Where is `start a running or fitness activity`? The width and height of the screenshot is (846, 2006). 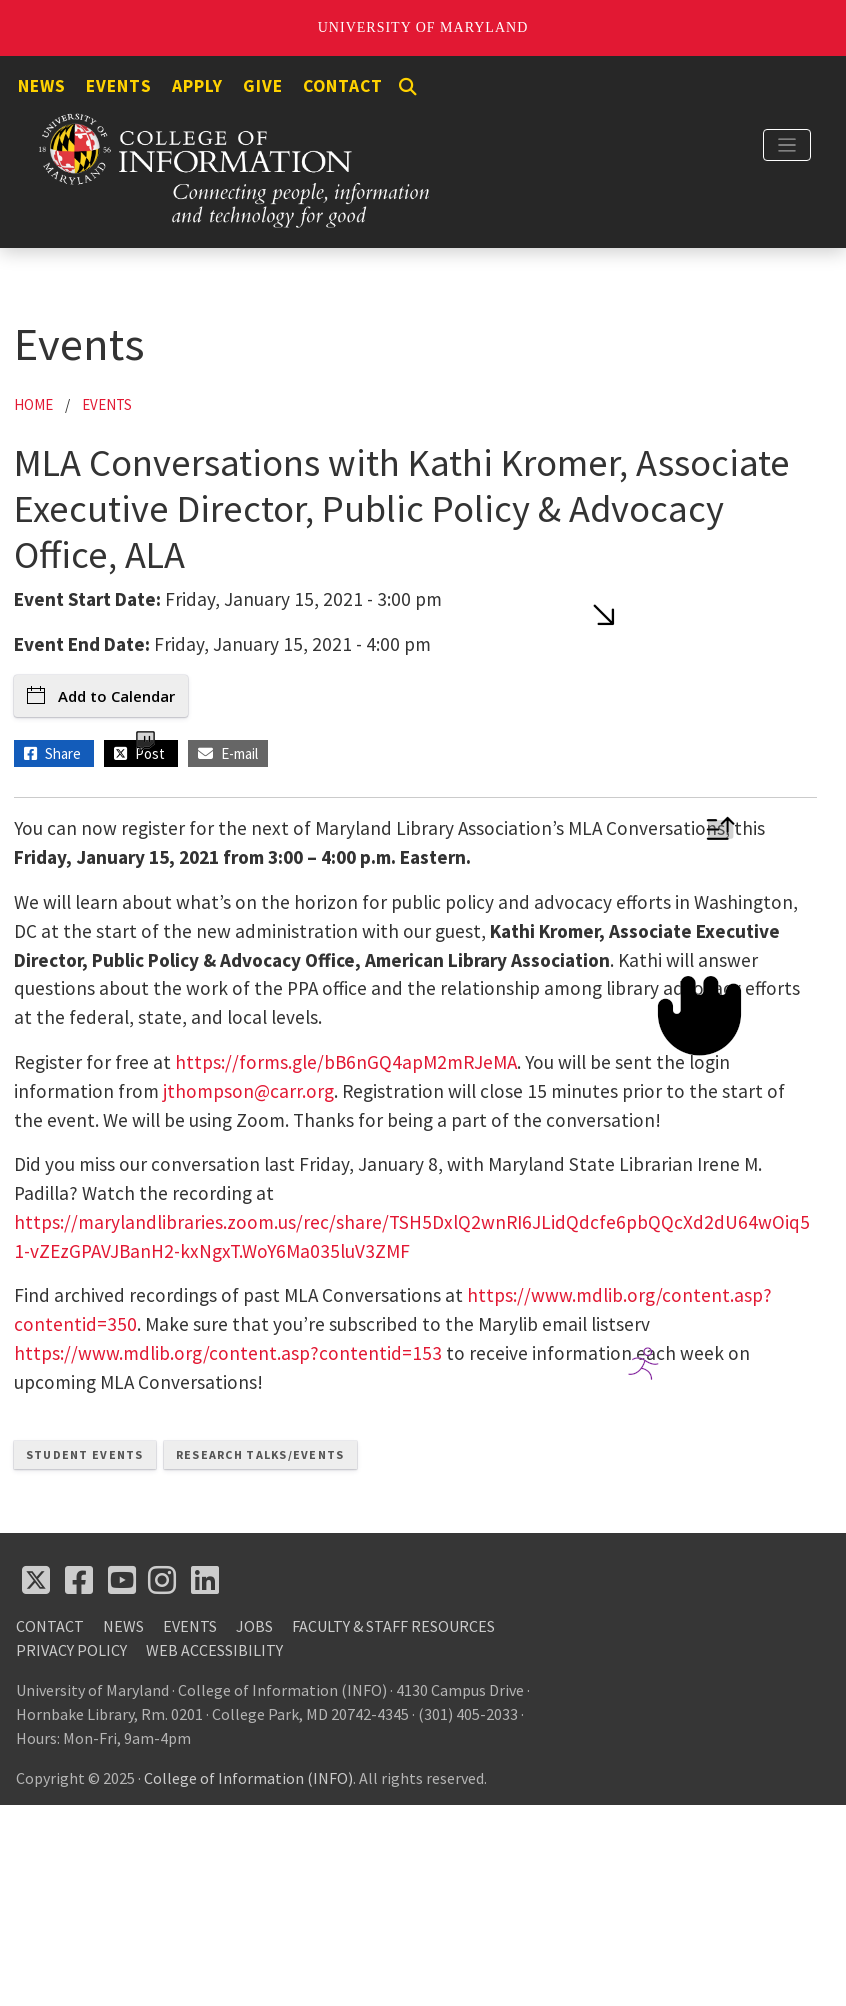
start a running or fitness activity is located at coordinates (644, 1363).